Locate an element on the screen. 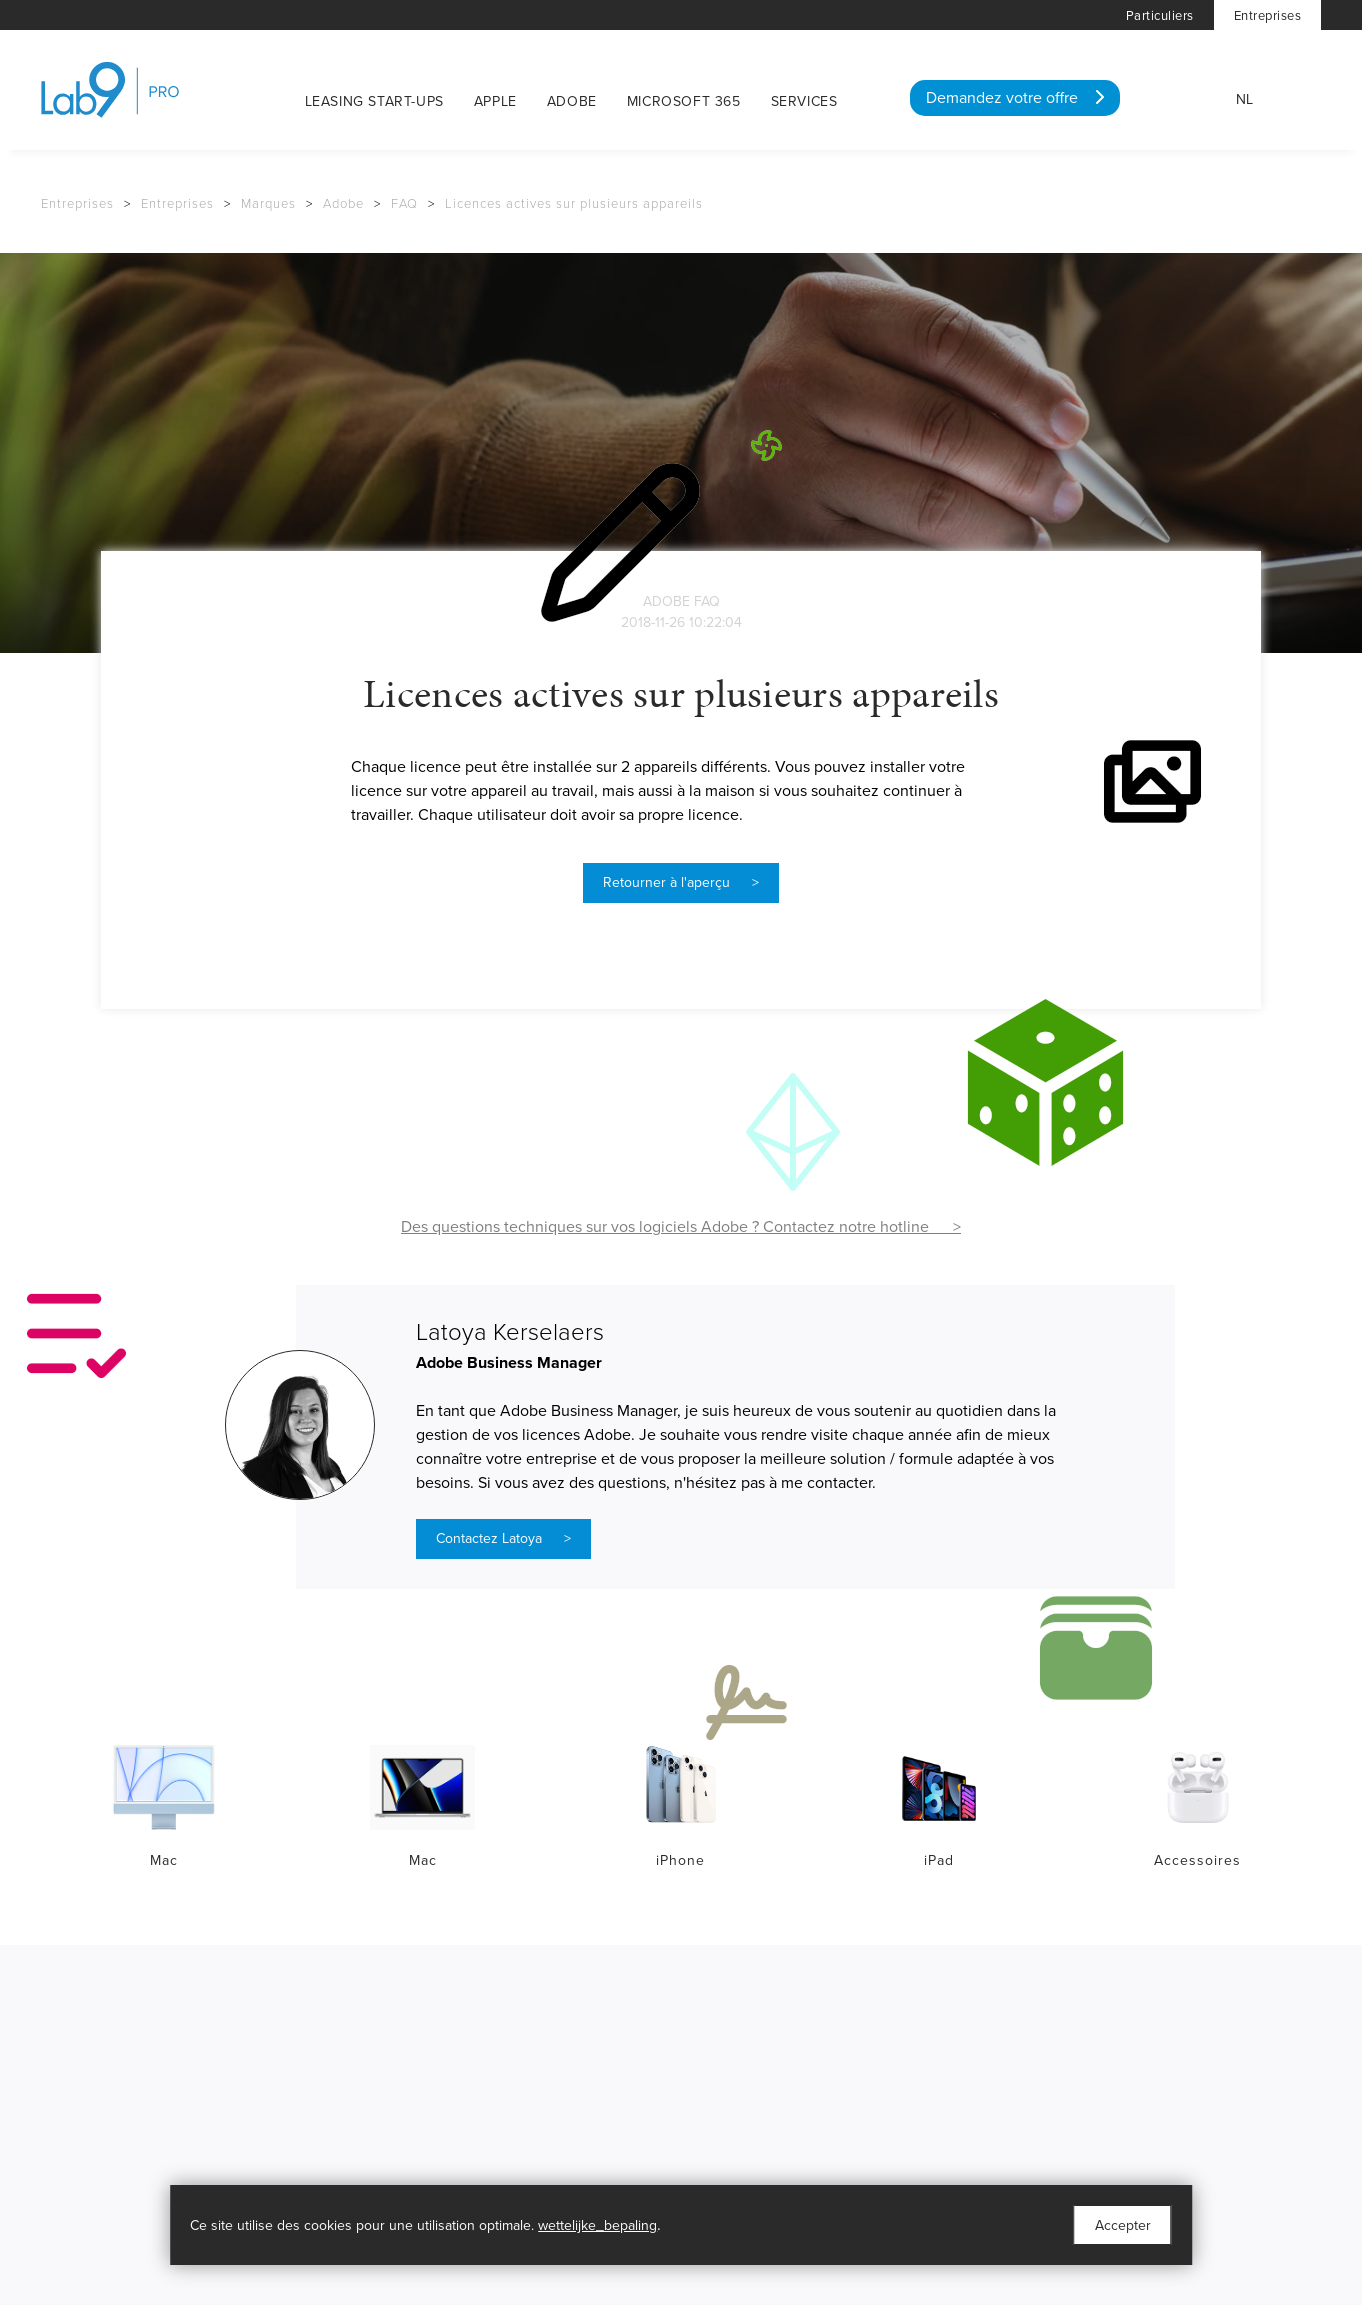  add your signature to a document is located at coordinates (746, 1702).